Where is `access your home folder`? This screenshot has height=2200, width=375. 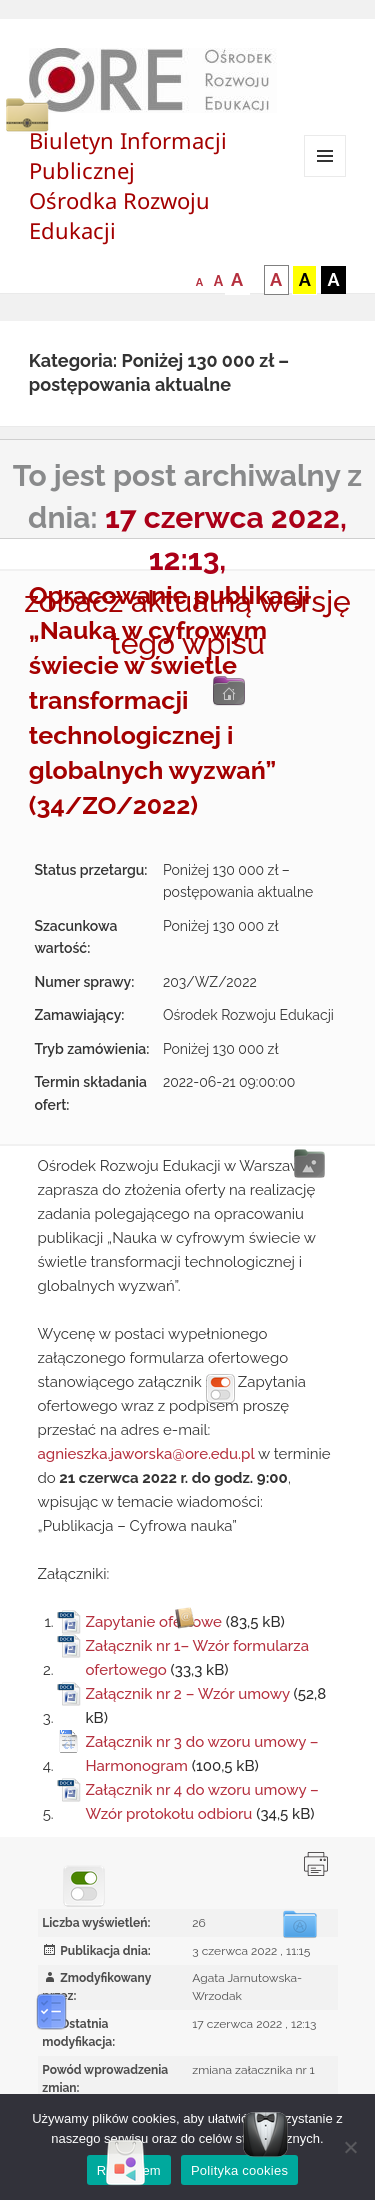 access your home folder is located at coordinates (229, 690).